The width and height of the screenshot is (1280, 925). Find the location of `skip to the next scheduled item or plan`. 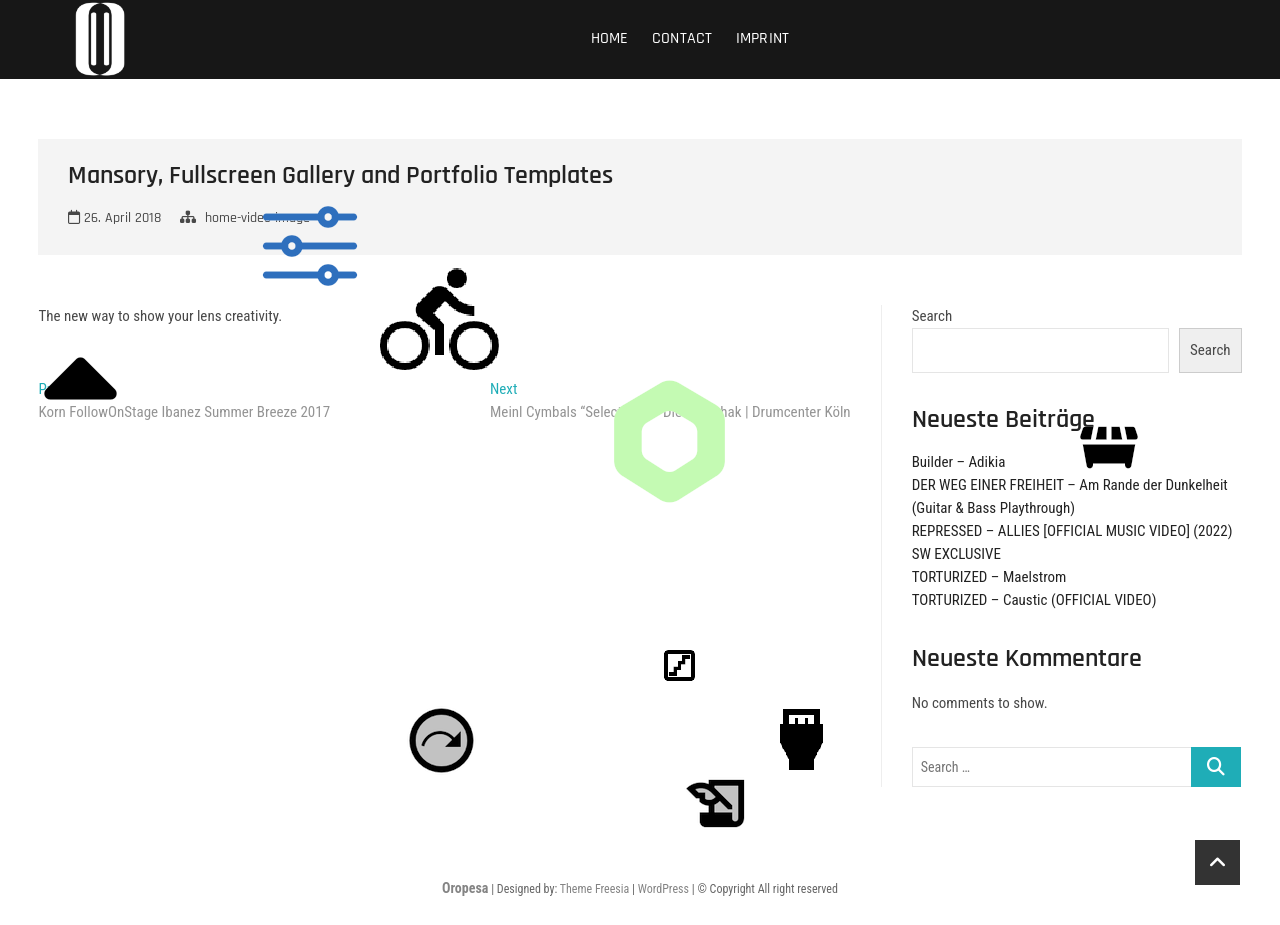

skip to the next scheduled item or plan is located at coordinates (441, 740).